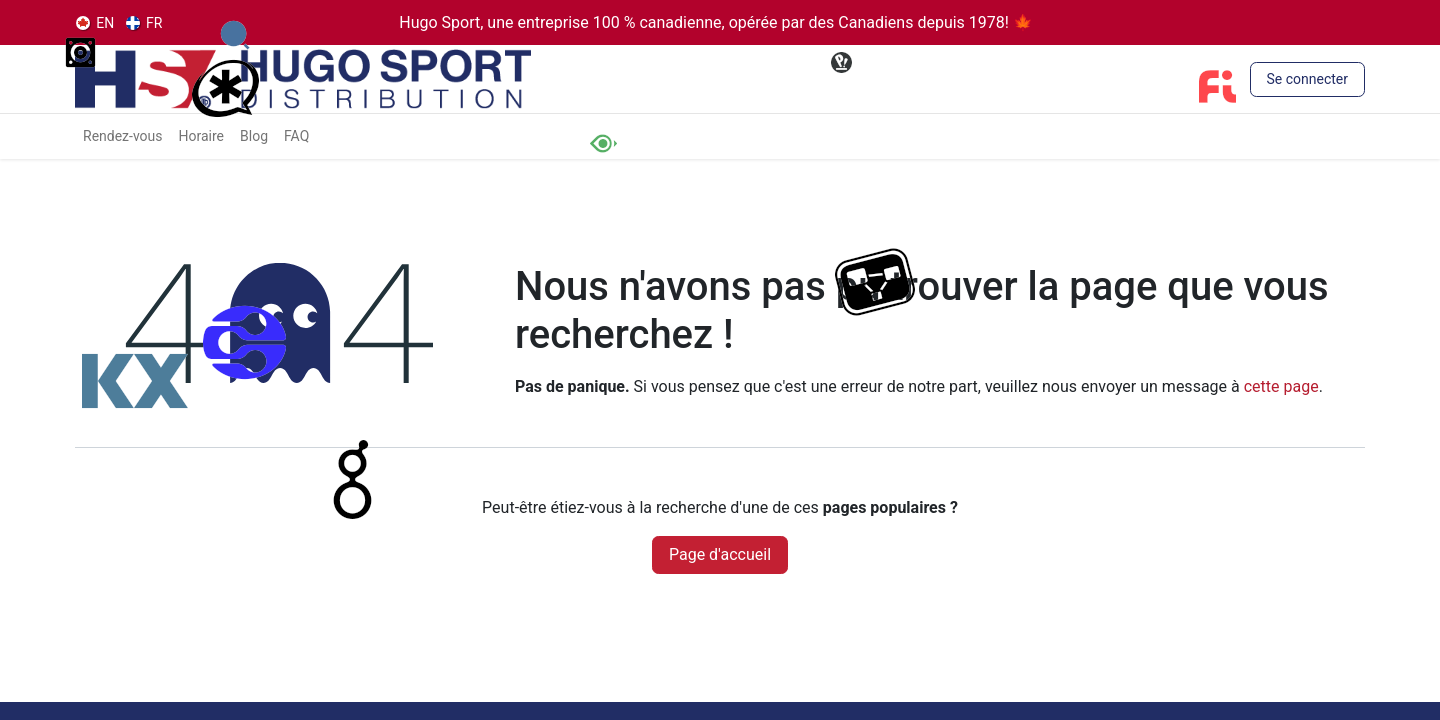  What do you see at coordinates (135, 381) in the screenshot?
I see `kx systems company logo` at bounding box center [135, 381].